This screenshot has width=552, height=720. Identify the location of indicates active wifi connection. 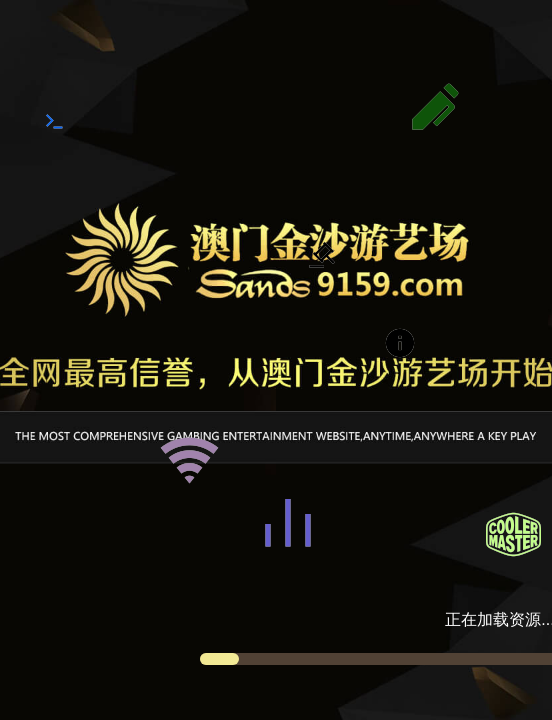
(189, 460).